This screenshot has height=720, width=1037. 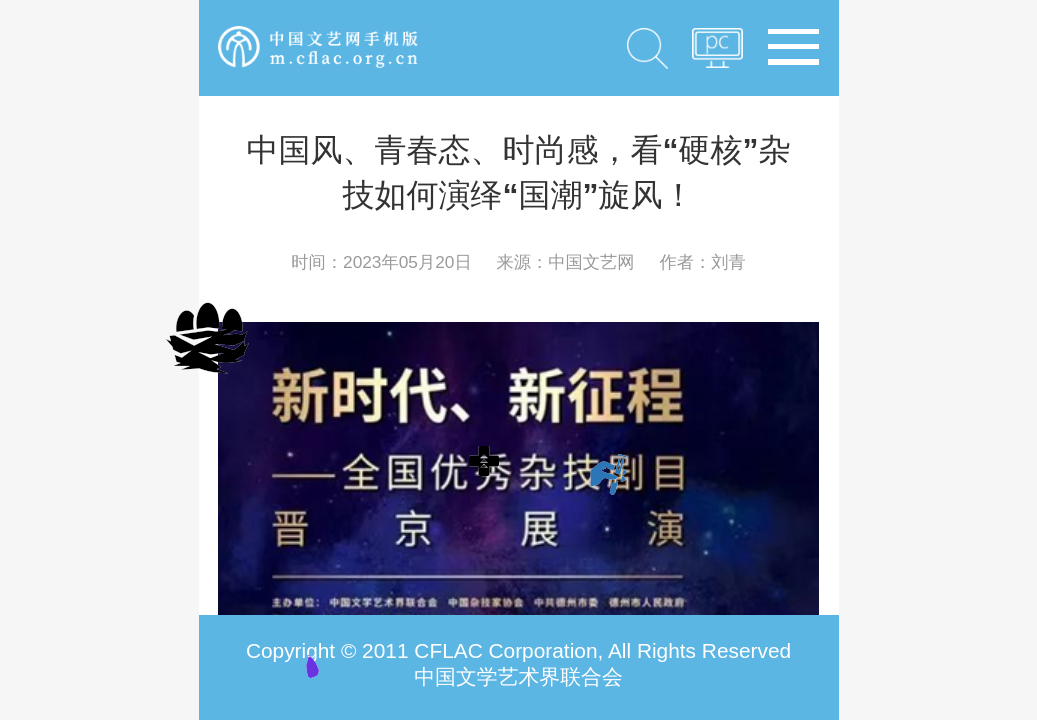 What do you see at coordinates (484, 461) in the screenshot?
I see `increase health or healing power-up` at bounding box center [484, 461].